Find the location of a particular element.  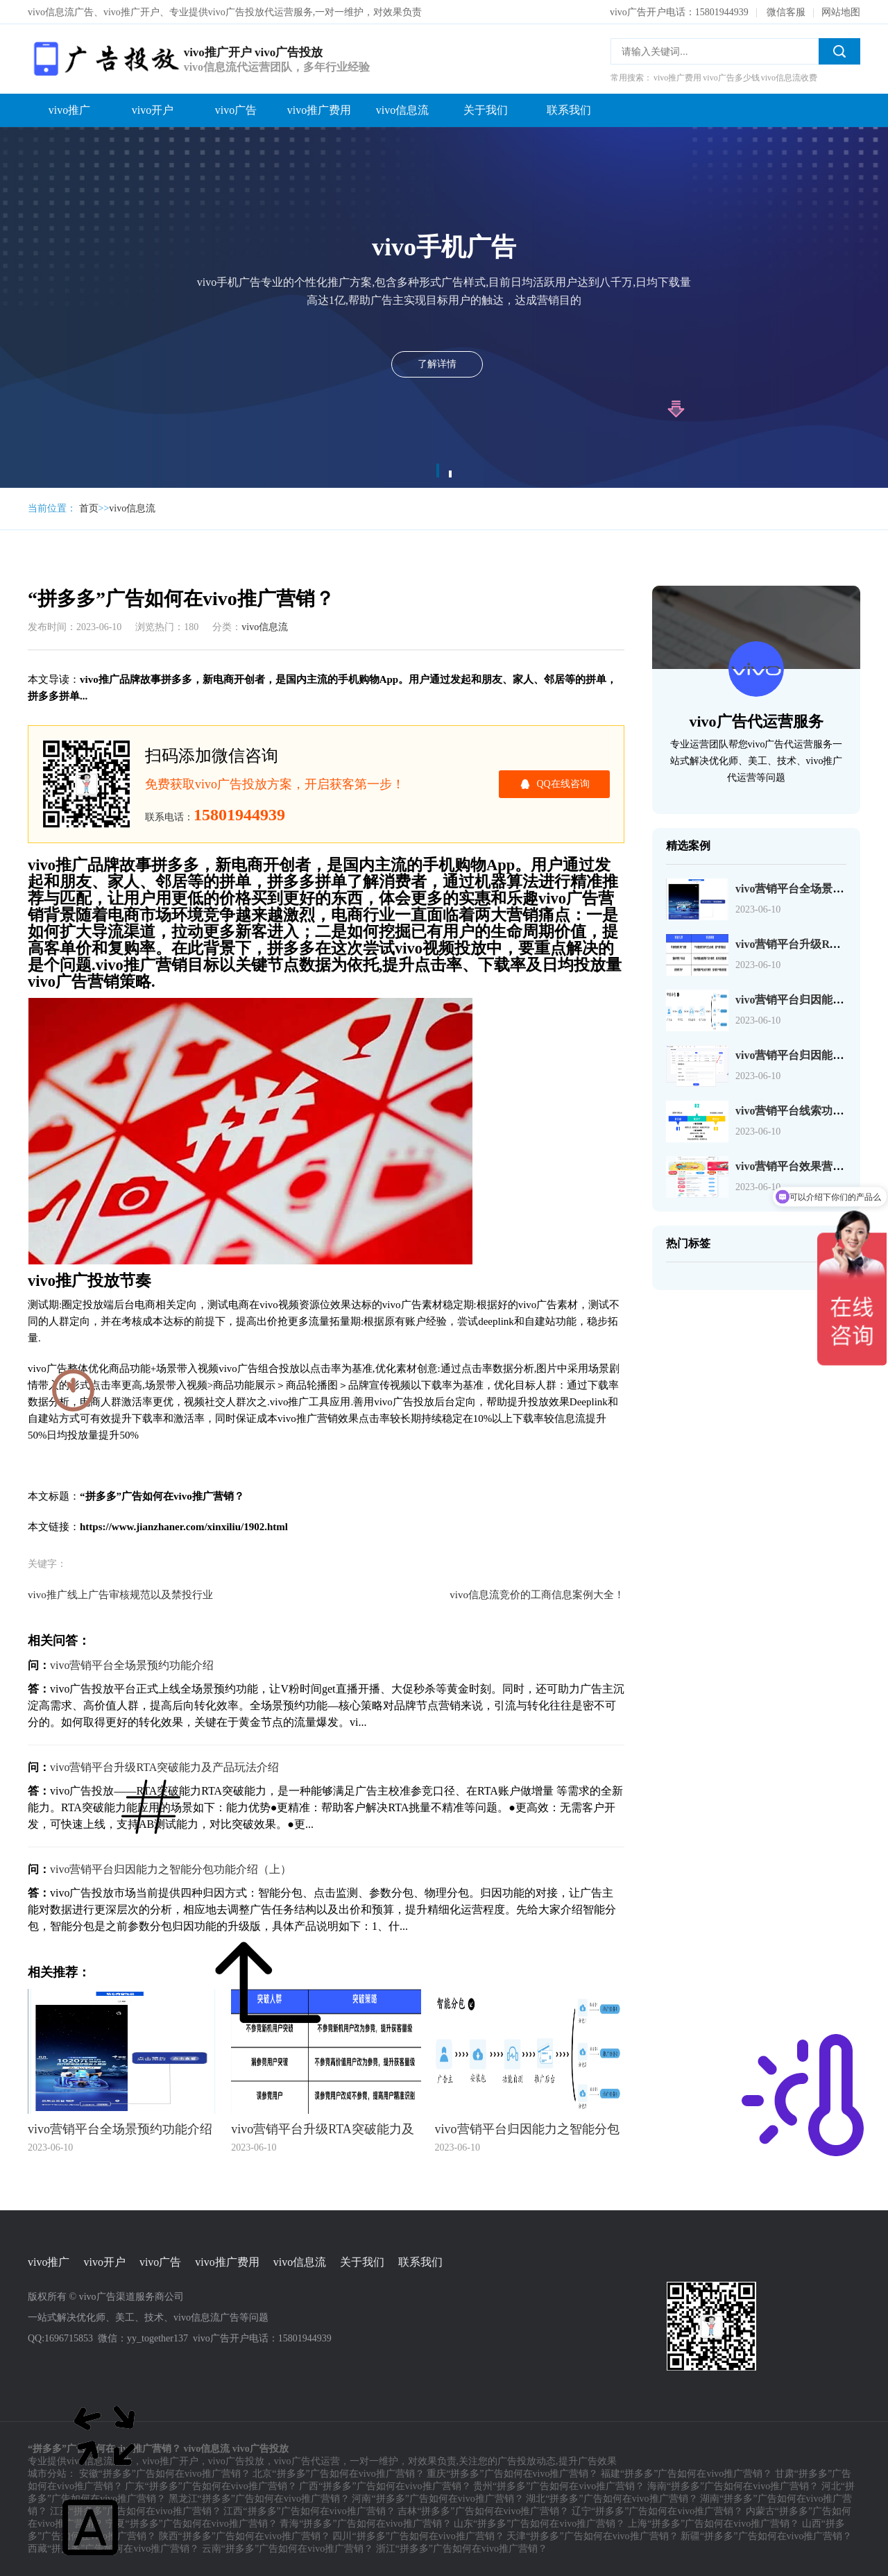

shuffle or randomize content is located at coordinates (104, 2434).